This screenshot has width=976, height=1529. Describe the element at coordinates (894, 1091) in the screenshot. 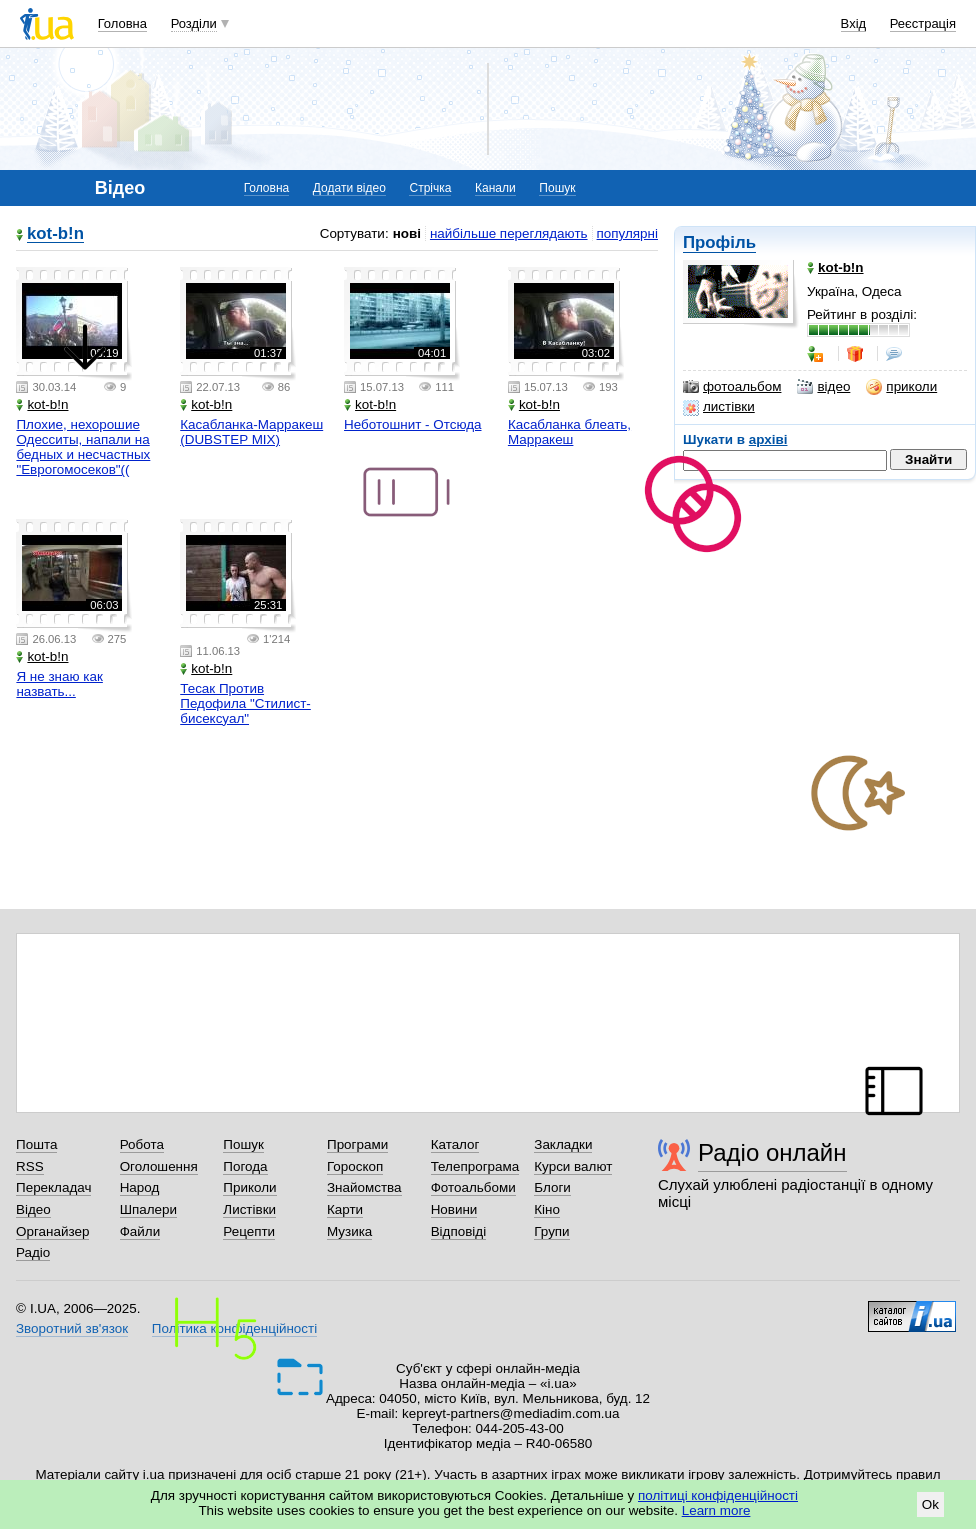

I see `toggle sidebar navigation panel` at that location.